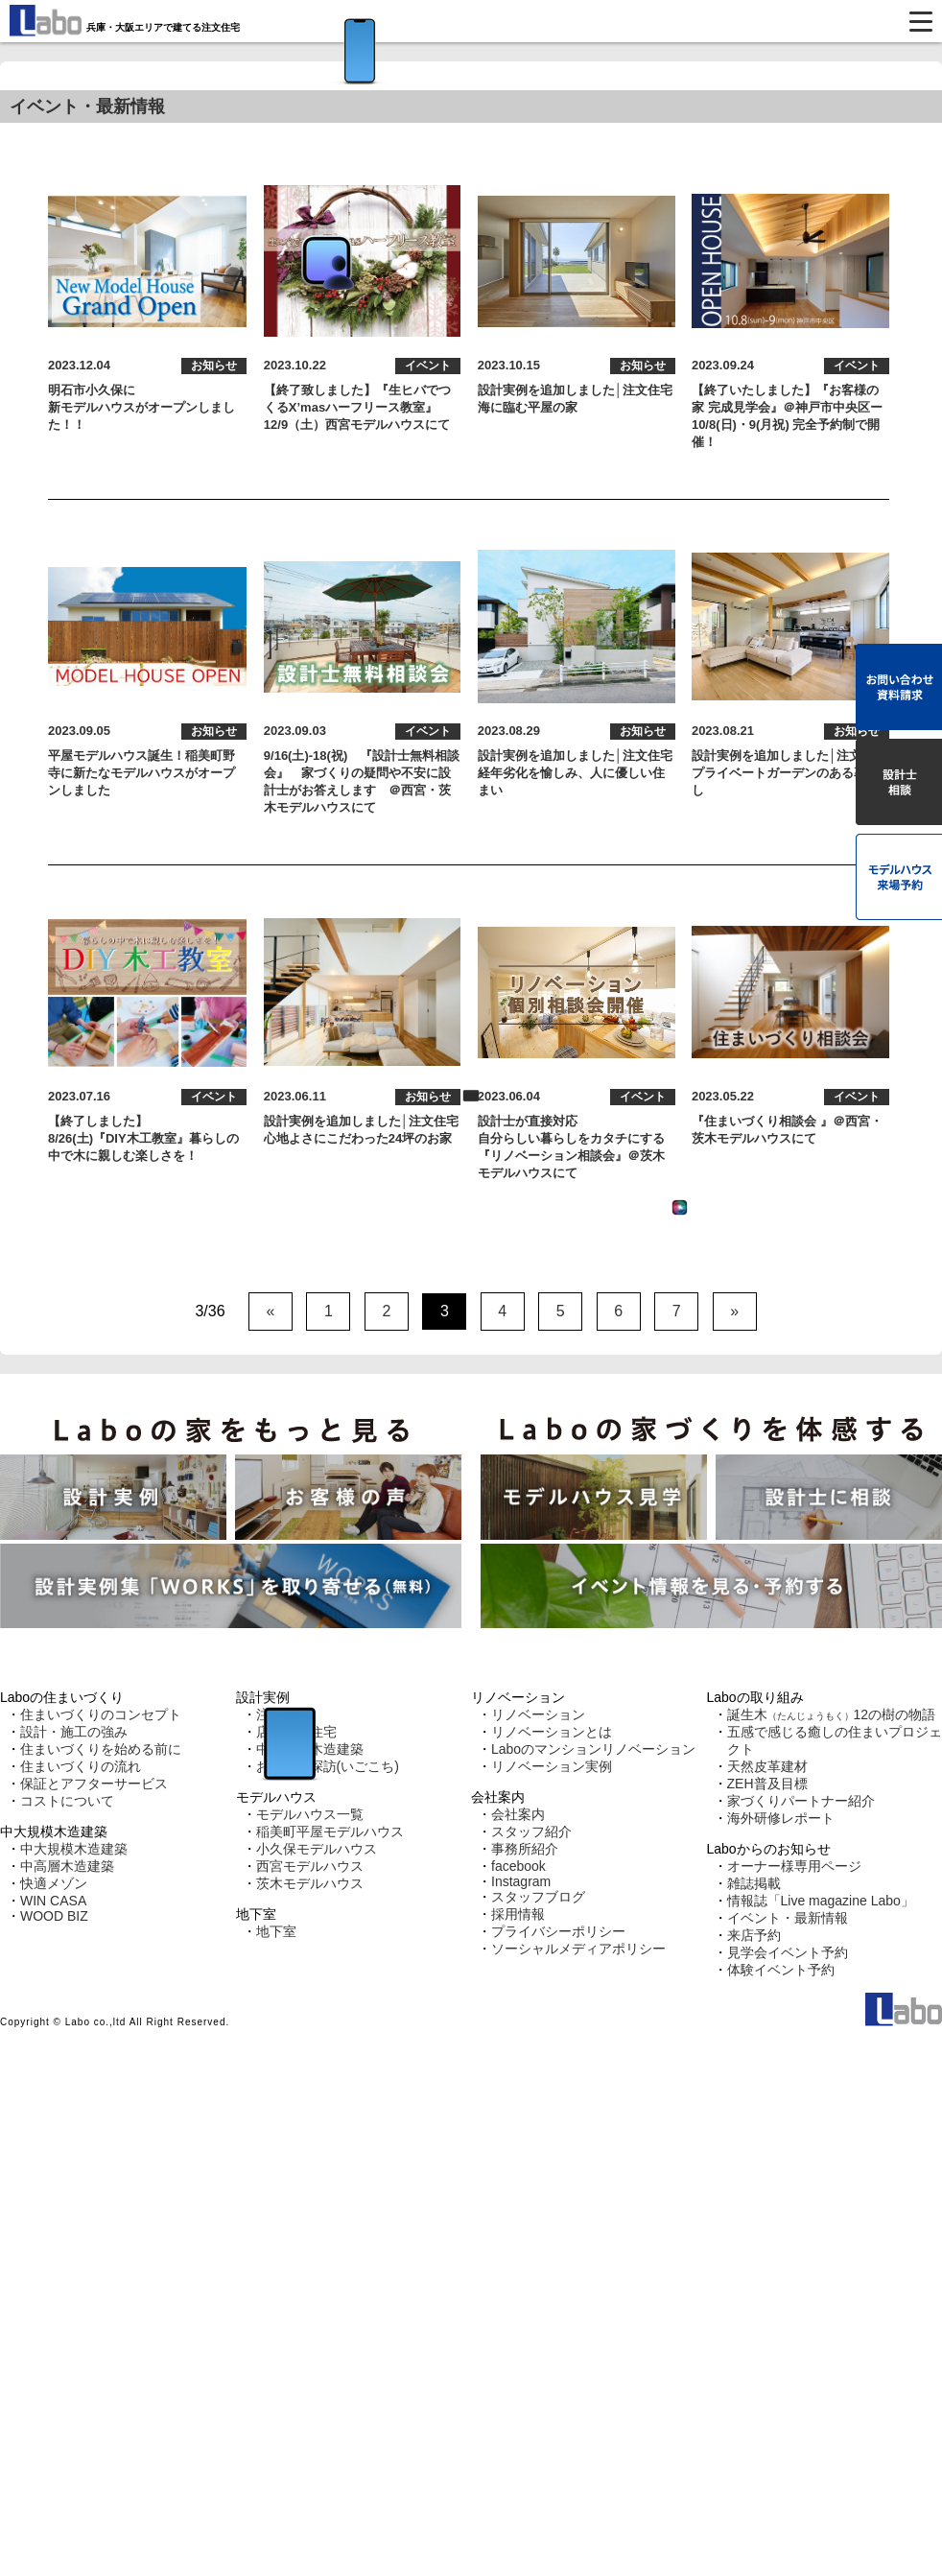 The height and width of the screenshot is (2576, 942). Describe the element at coordinates (360, 52) in the screenshot. I see `iPhone 14 device icon` at that location.